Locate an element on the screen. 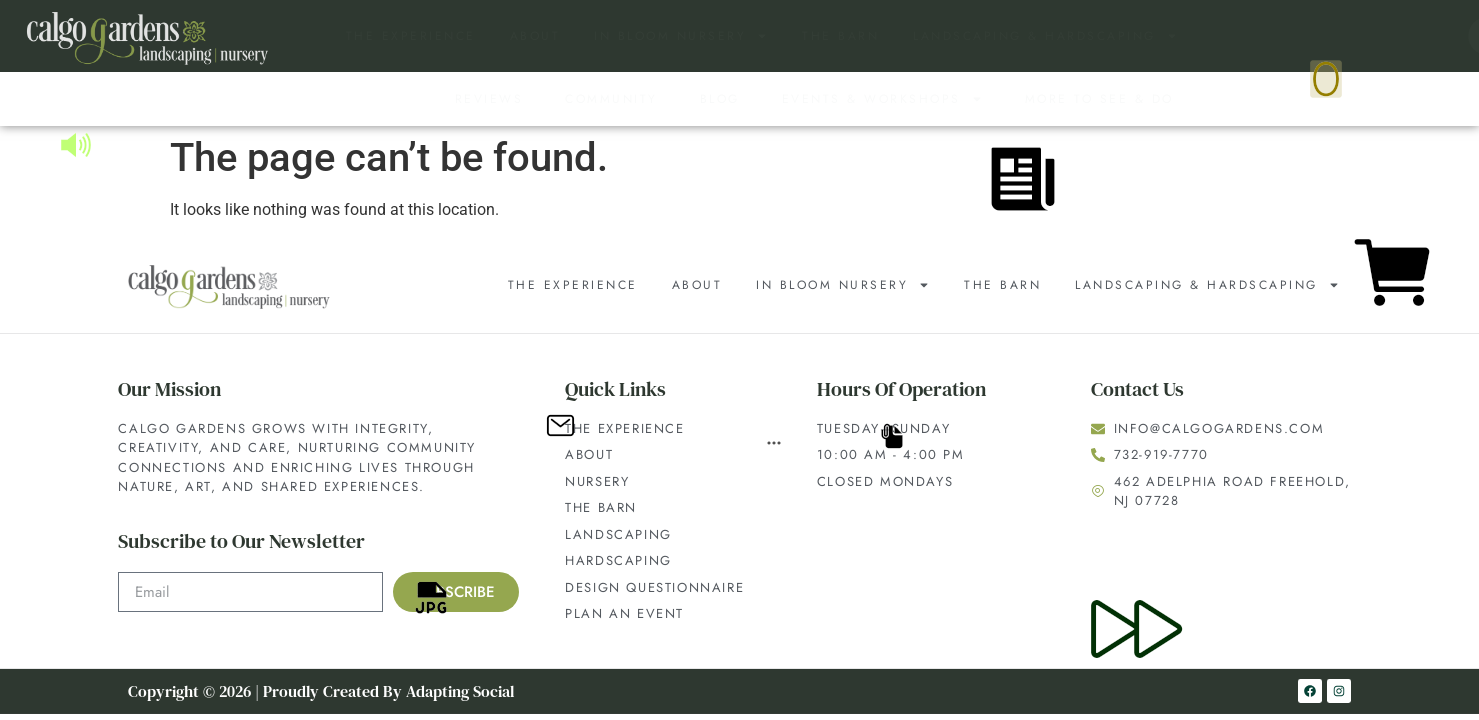 This screenshot has height=720, width=1479. represents the number zero in a numeric input or display is located at coordinates (1326, 79).